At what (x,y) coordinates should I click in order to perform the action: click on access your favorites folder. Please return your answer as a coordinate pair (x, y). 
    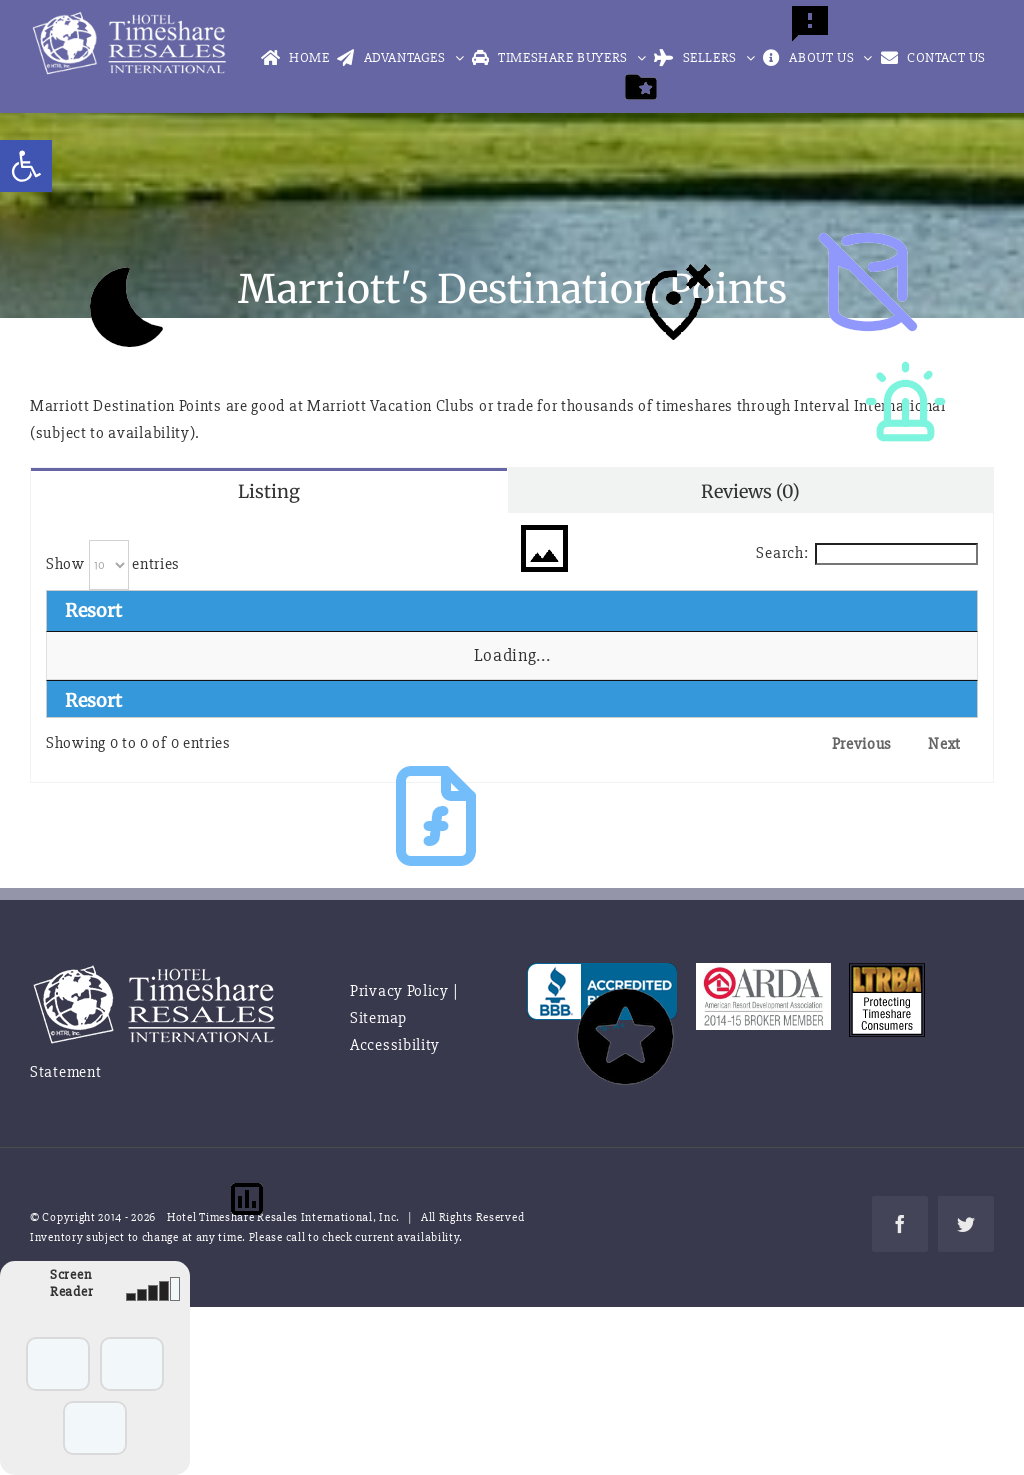
    Looking at the image, I should click on (641, 87).